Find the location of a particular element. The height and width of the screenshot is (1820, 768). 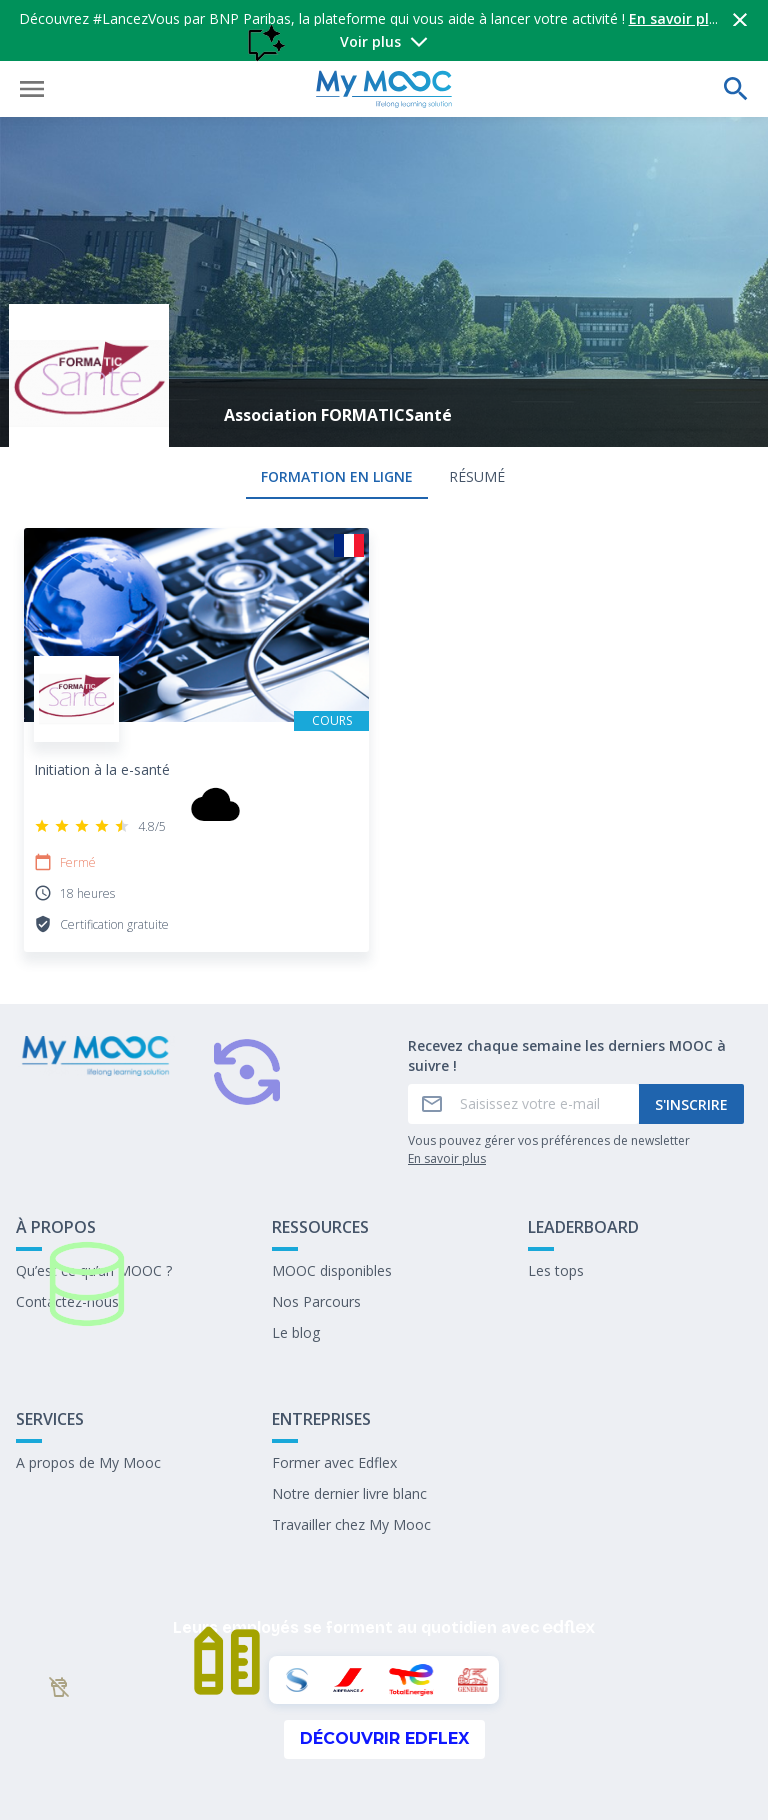

refresh or sync data is located at coordinates (247, 1072).